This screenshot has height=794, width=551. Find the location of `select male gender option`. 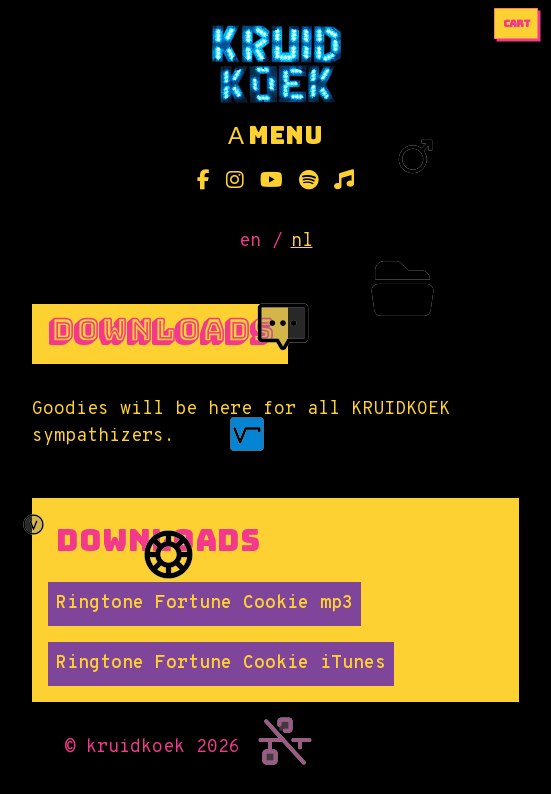

select male gender option is located at coordinates (415, 156).